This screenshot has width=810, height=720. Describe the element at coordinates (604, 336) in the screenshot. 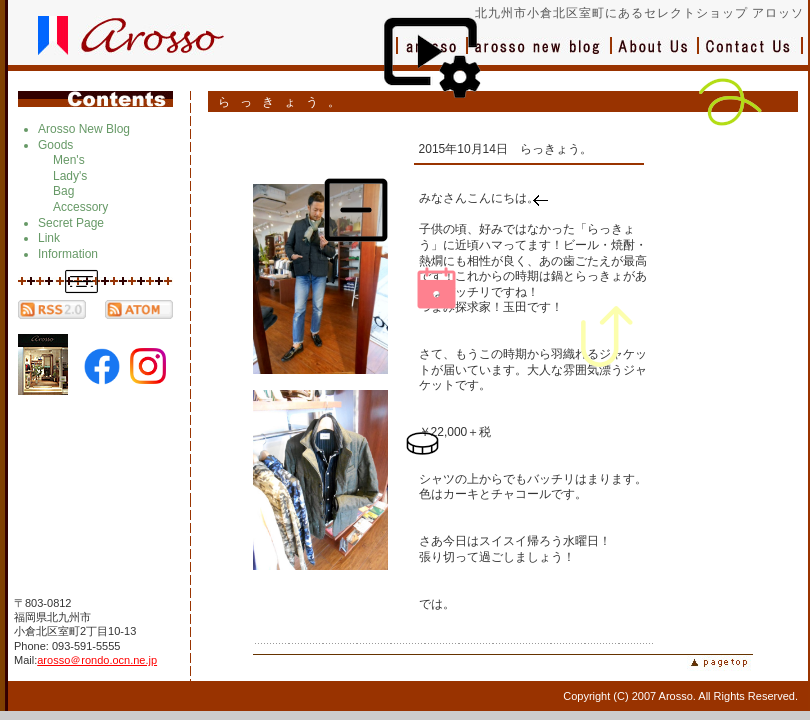

I see `redo or repeat last action` at that location.